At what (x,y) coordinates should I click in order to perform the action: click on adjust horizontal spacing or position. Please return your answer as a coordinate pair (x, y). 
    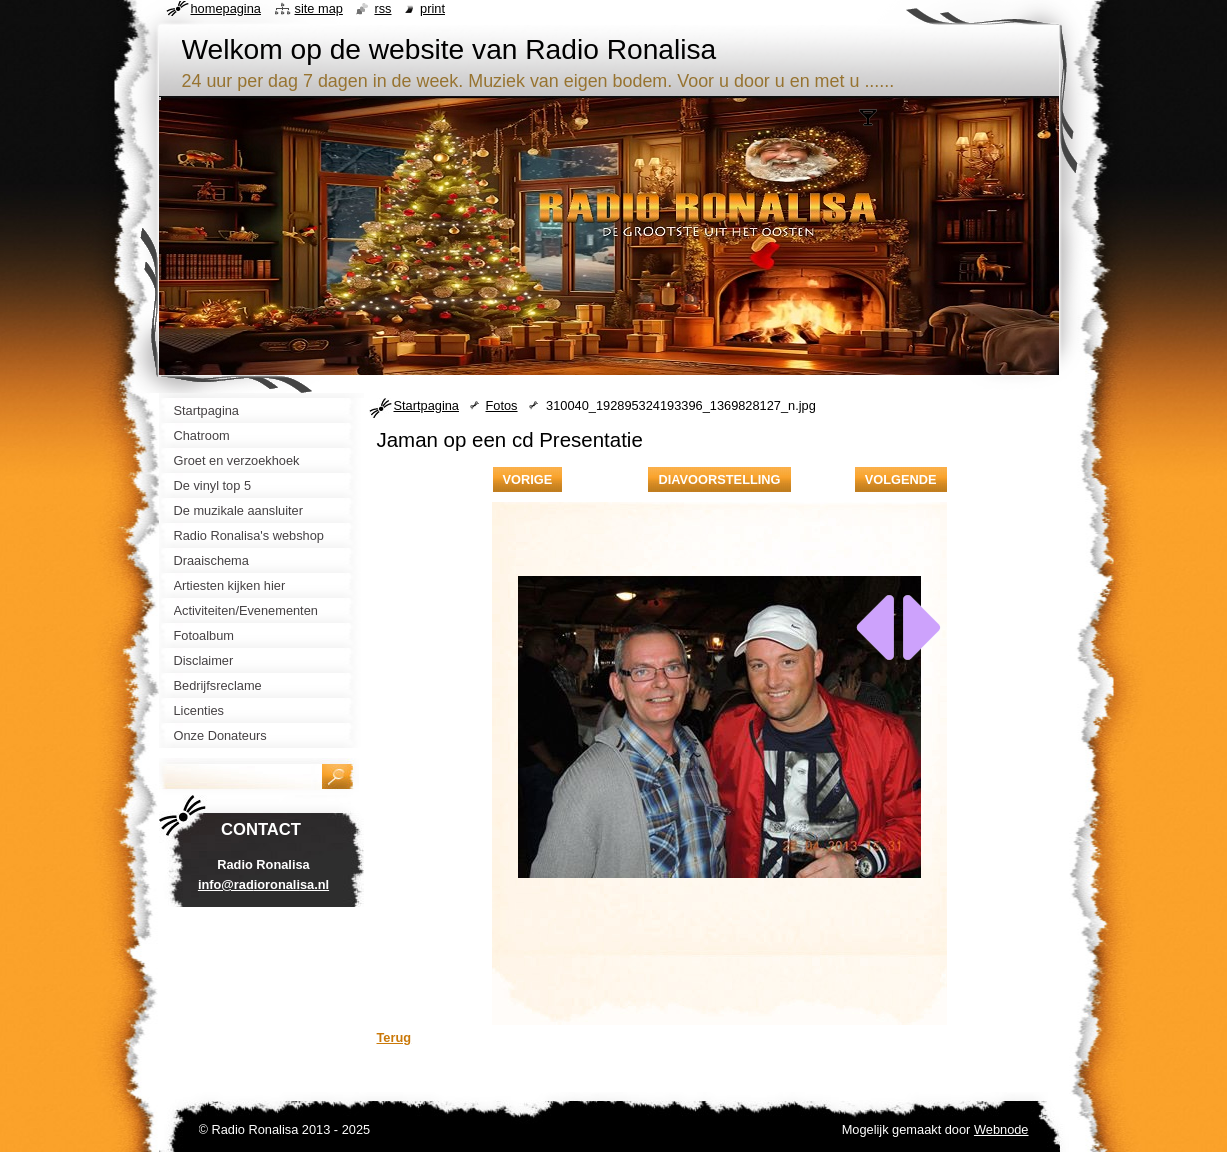
    Looking at the image, I should click on (898, 627).